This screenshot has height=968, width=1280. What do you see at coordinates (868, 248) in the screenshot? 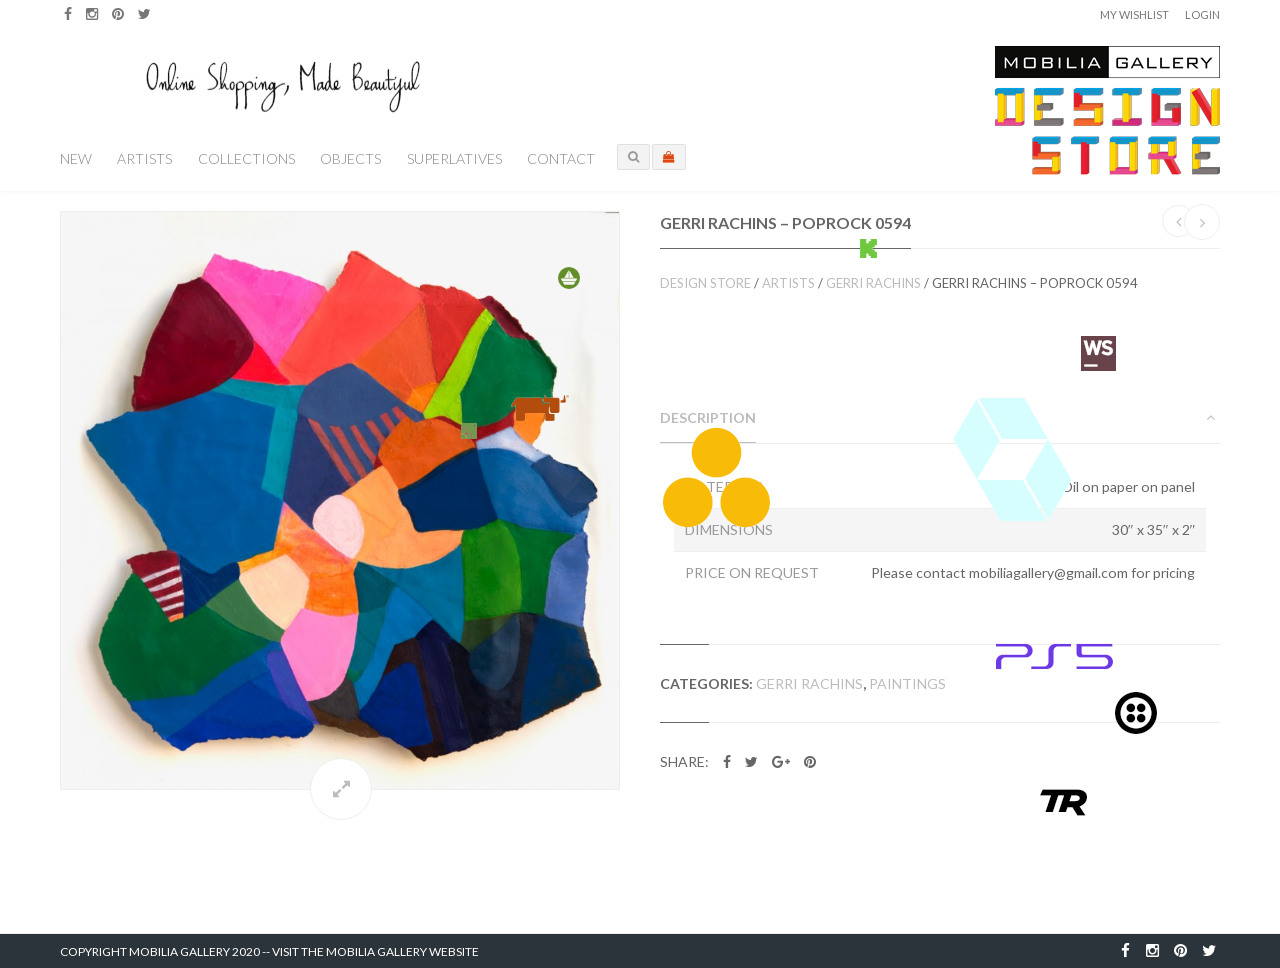
I see `open the Kick streaming app` at bounding box center [868, 248].